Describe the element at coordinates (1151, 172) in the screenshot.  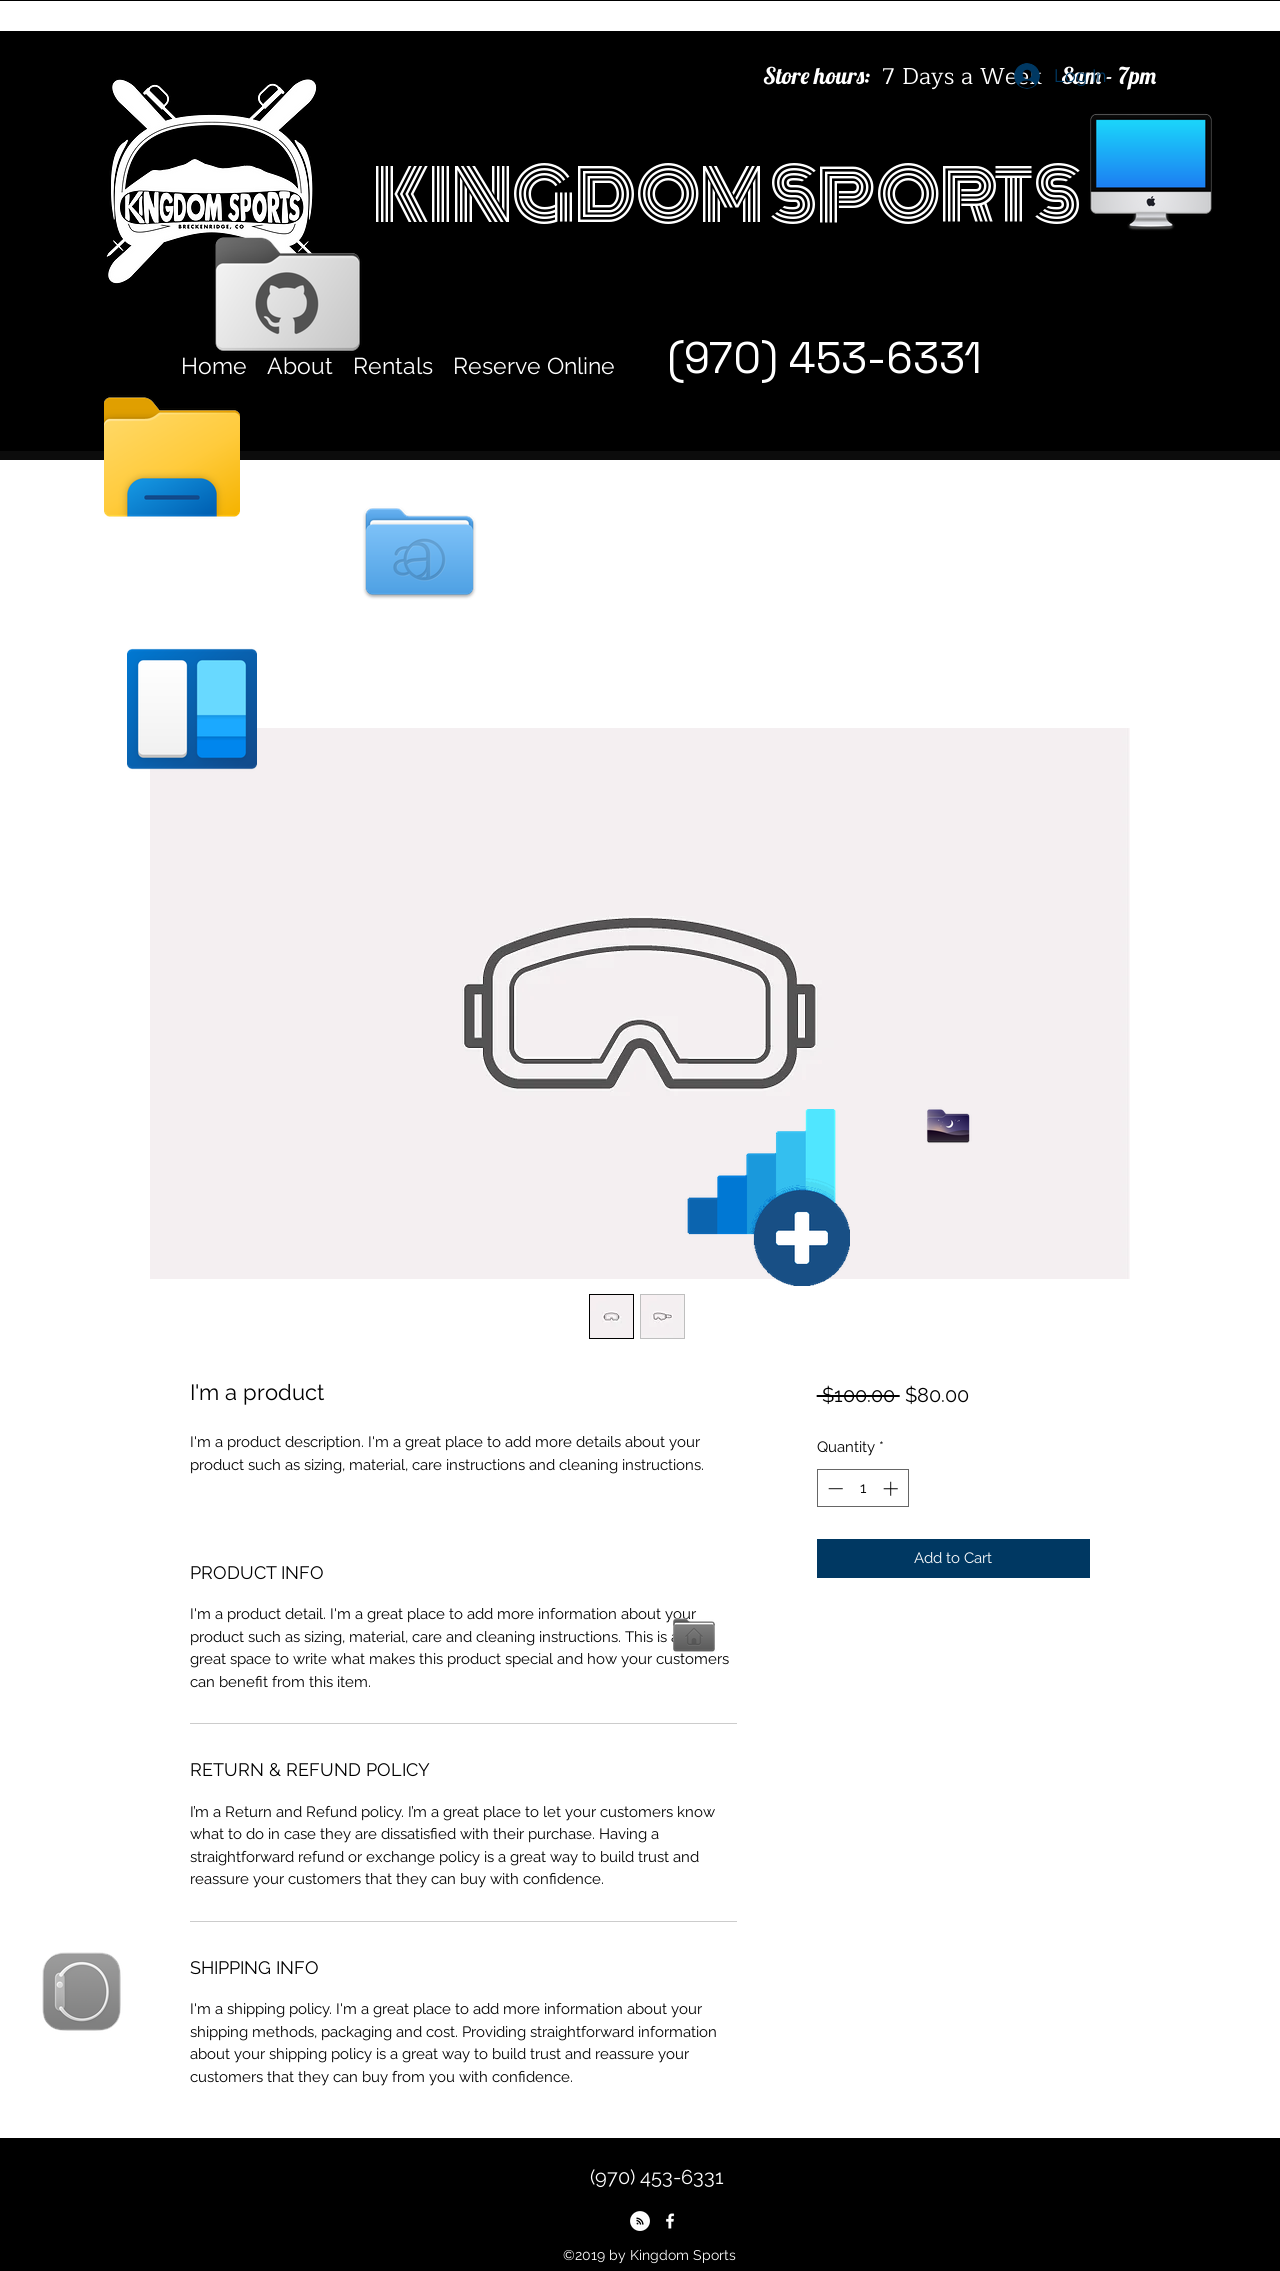
I see `access desktop or computer settings` at that location.